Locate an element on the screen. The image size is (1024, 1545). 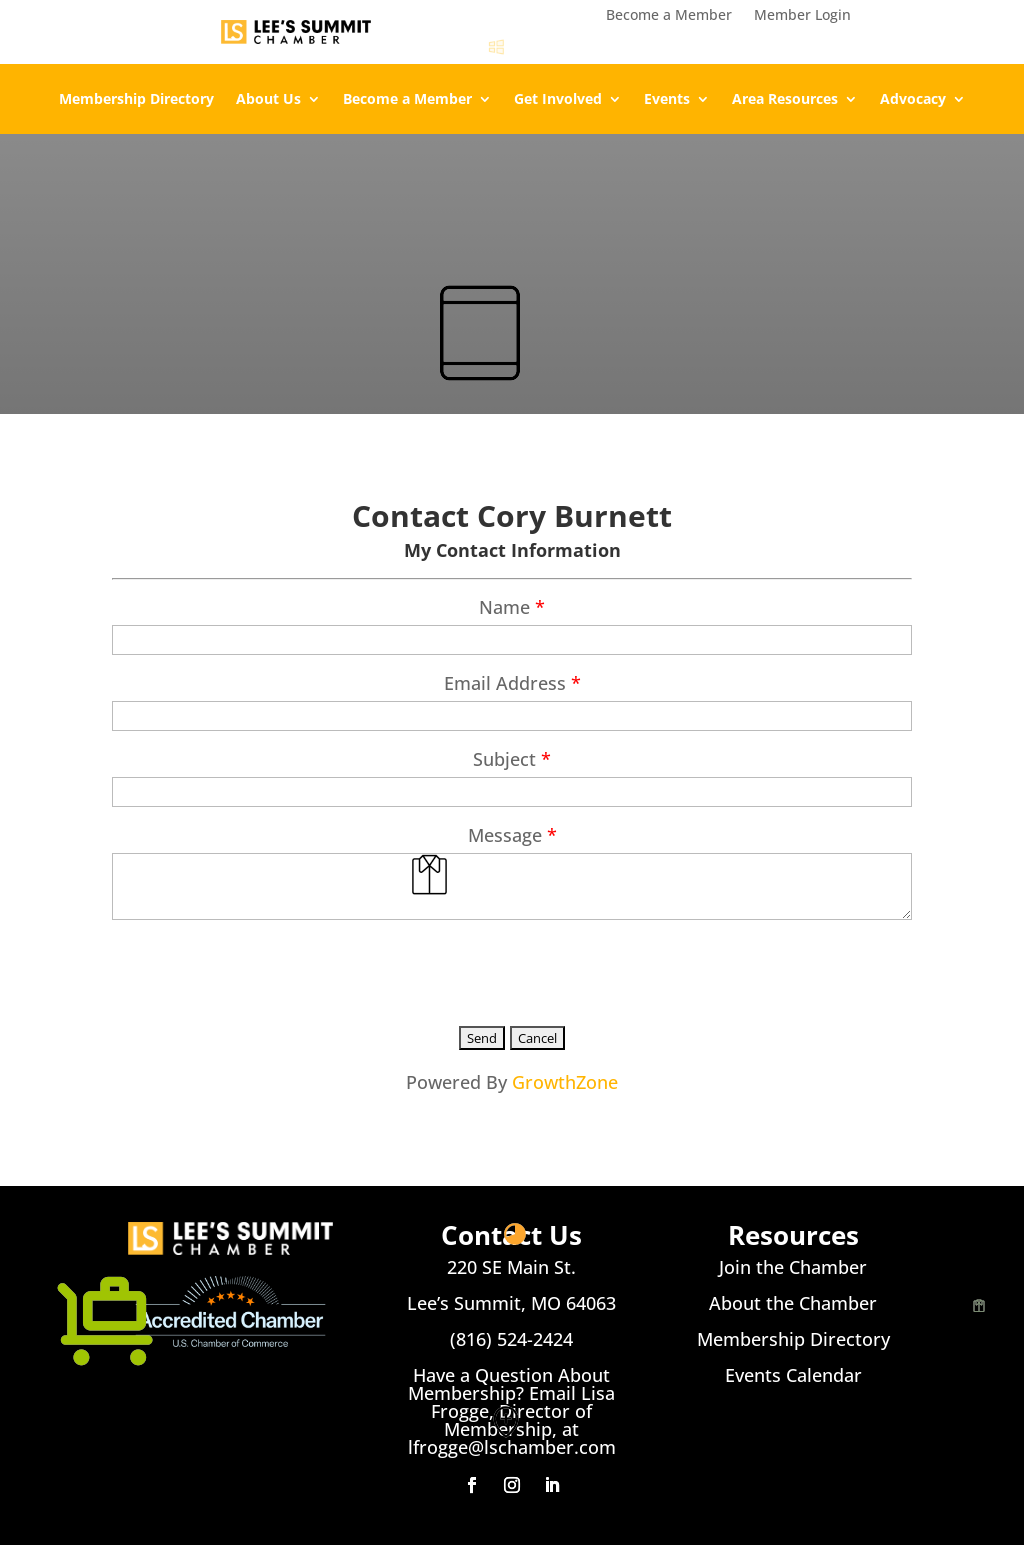
indicates 70% progress or completion is located at coordinates (515, 1234).